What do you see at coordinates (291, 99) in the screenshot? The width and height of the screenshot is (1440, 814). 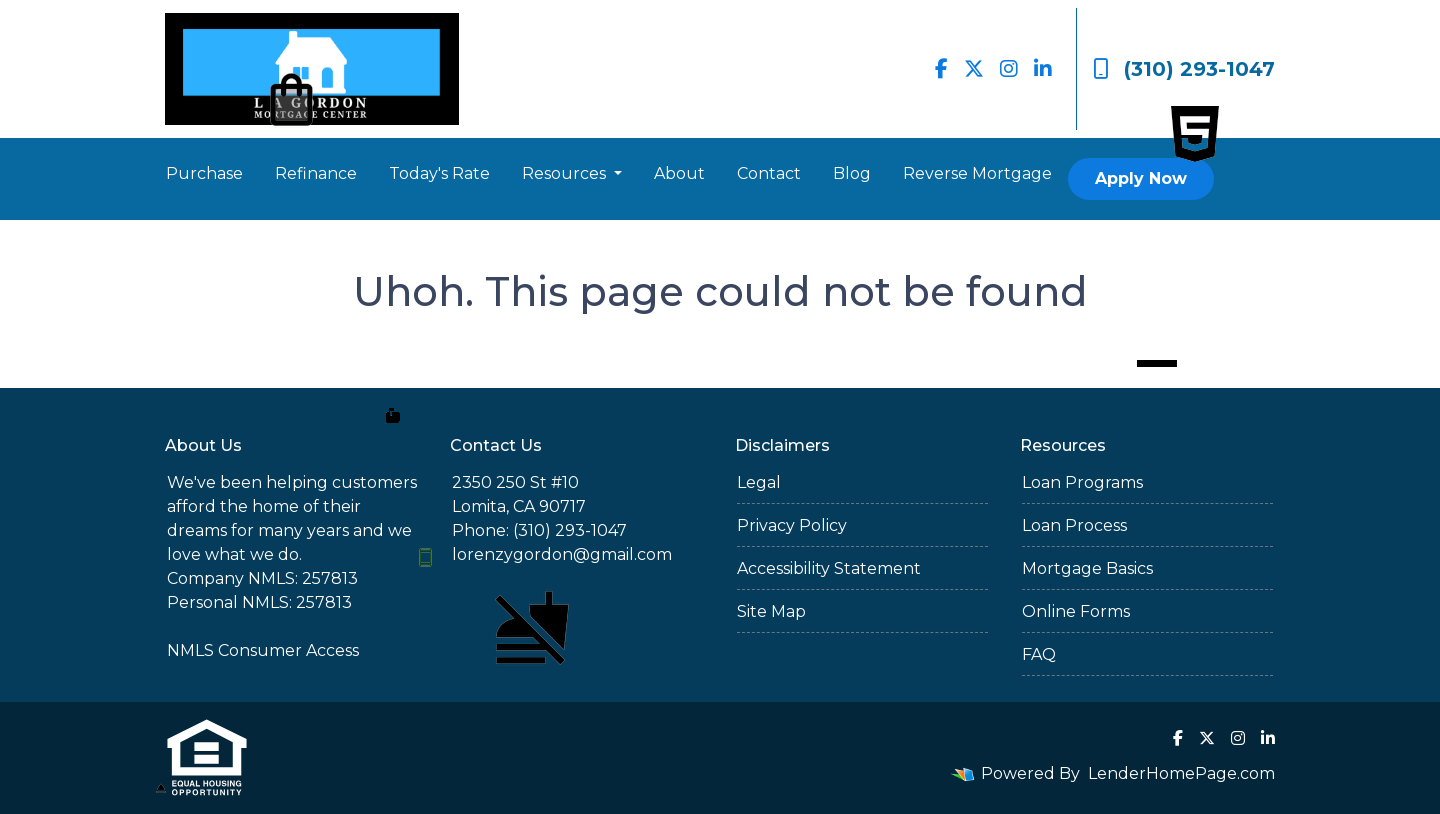 I see `view your shopping bag` at bounding box center [291, 99].